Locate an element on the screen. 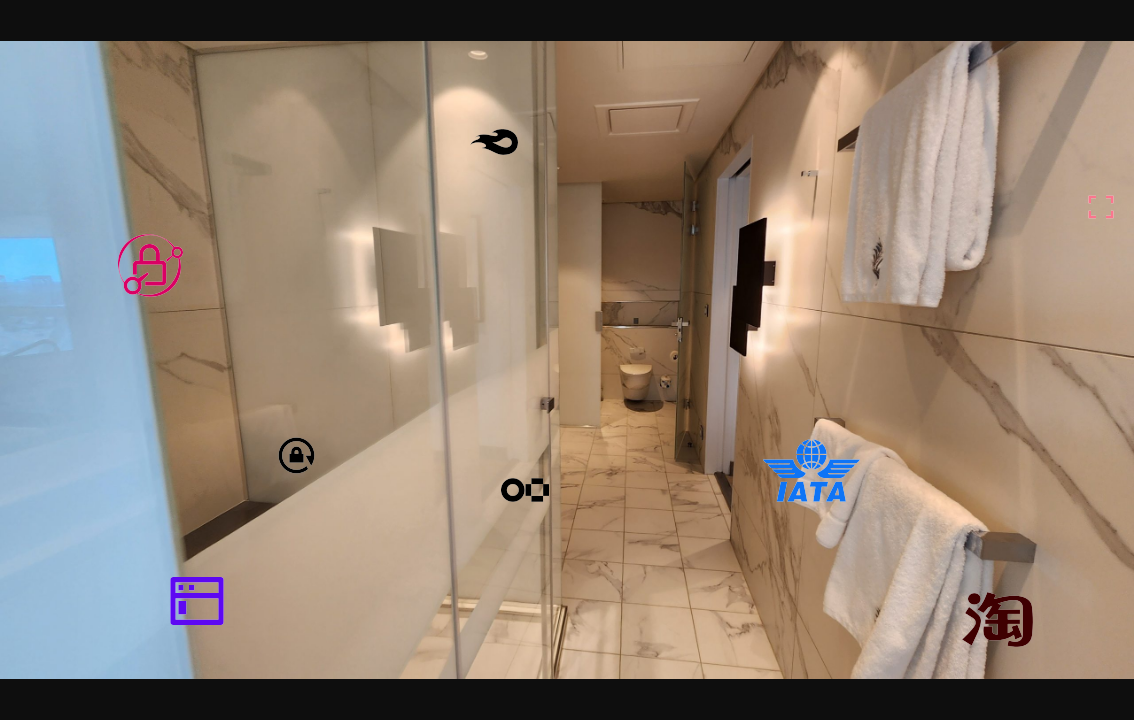 The height and width of the screenshot is (720, 1134). open terminal or command line interface is located at coordinates (197, 601).